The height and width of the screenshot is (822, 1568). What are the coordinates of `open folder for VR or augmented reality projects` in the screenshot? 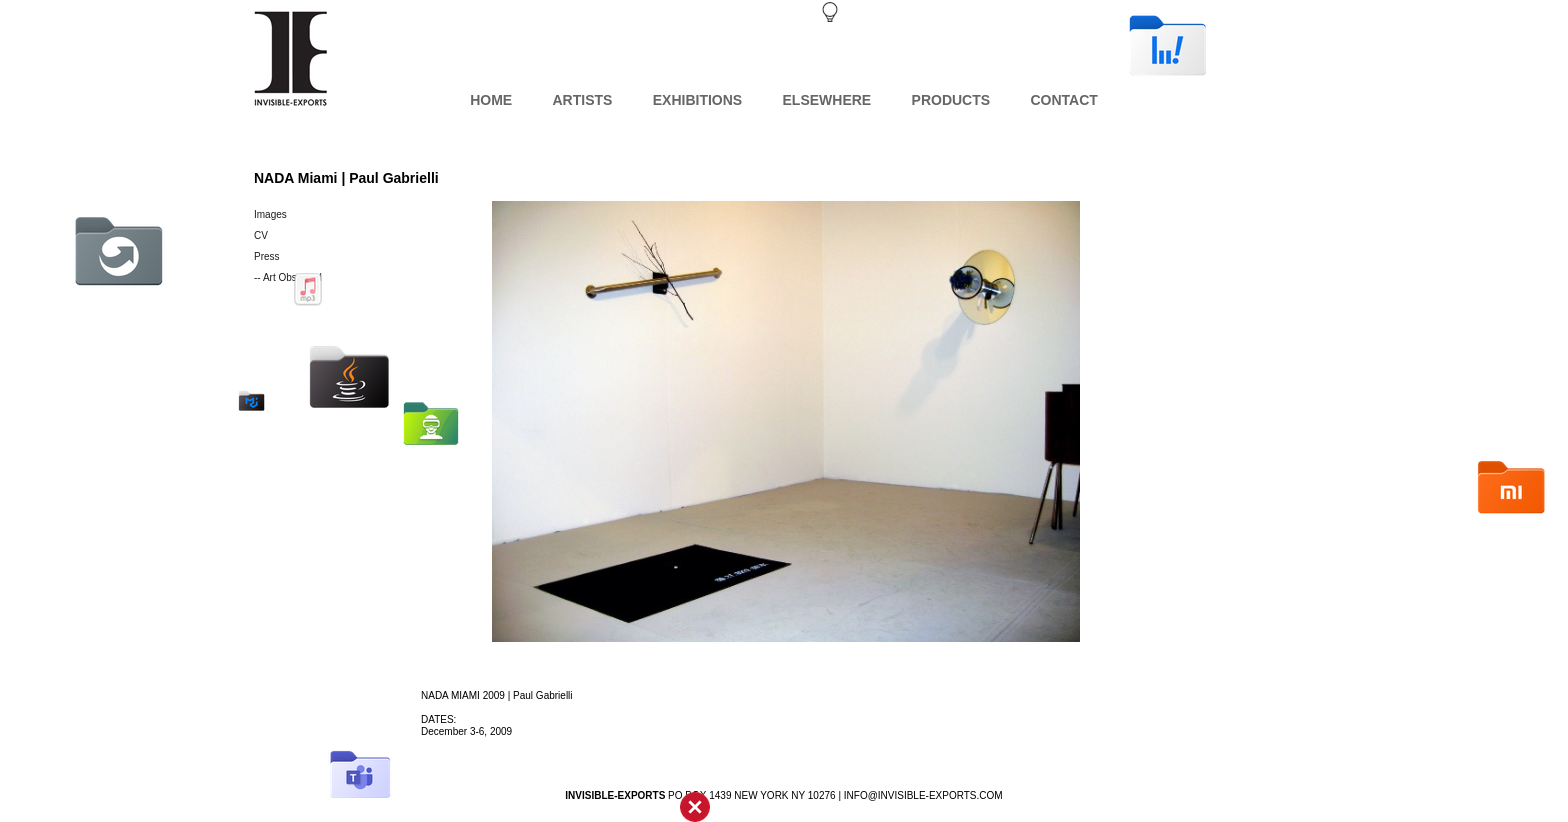 It's located at (431, 425).